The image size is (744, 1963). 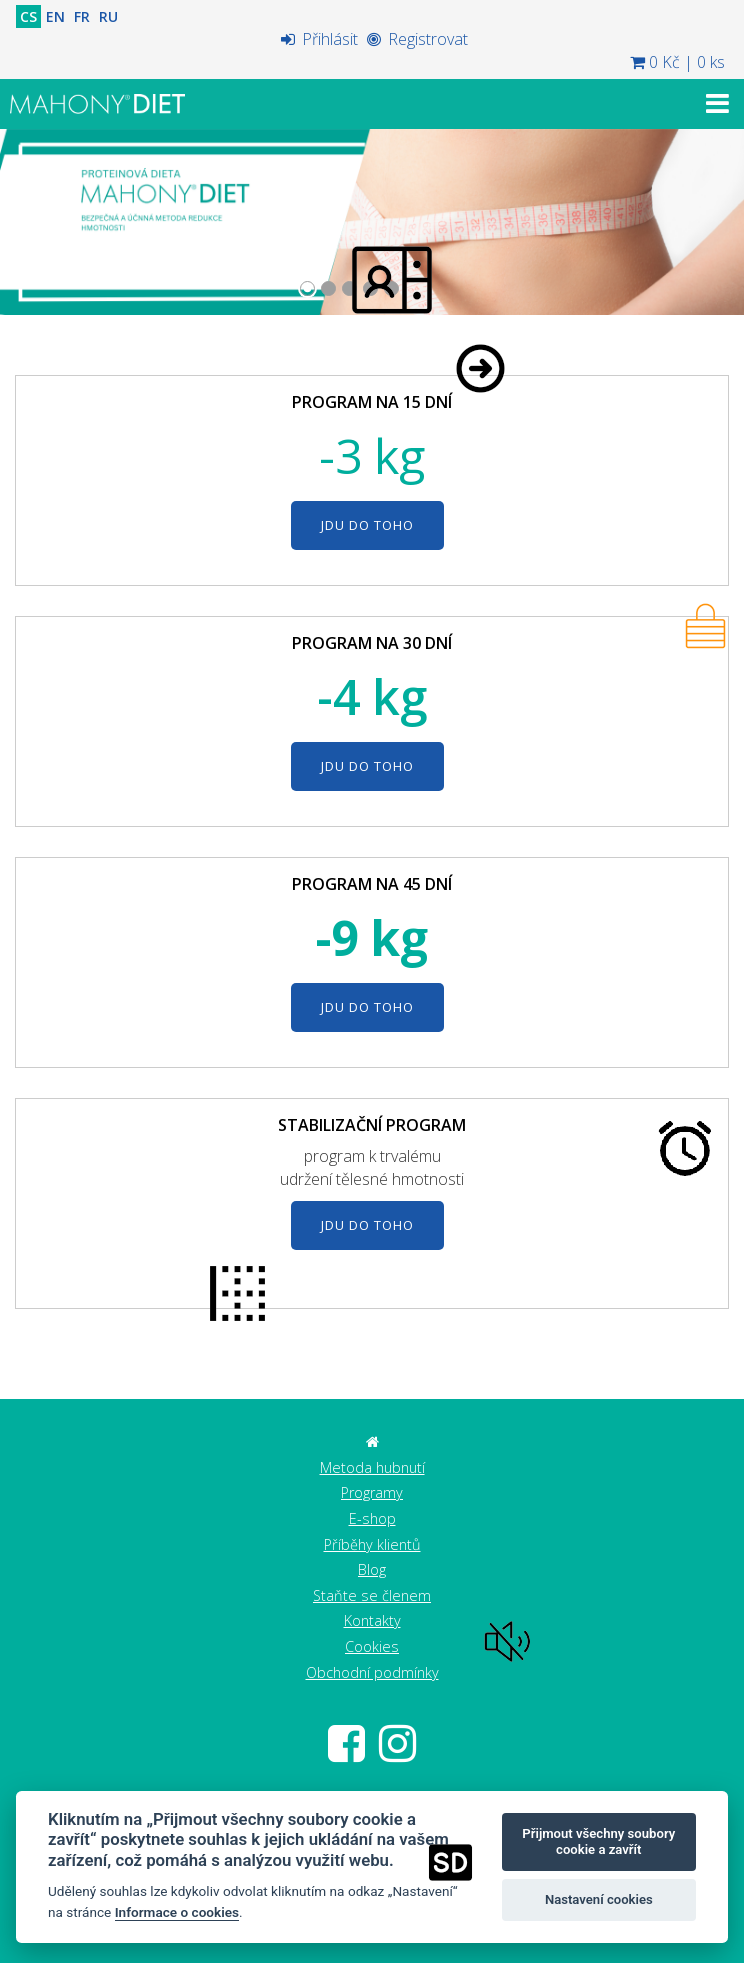 I want to click on go to next step or screen, so click(x=480, y=368).